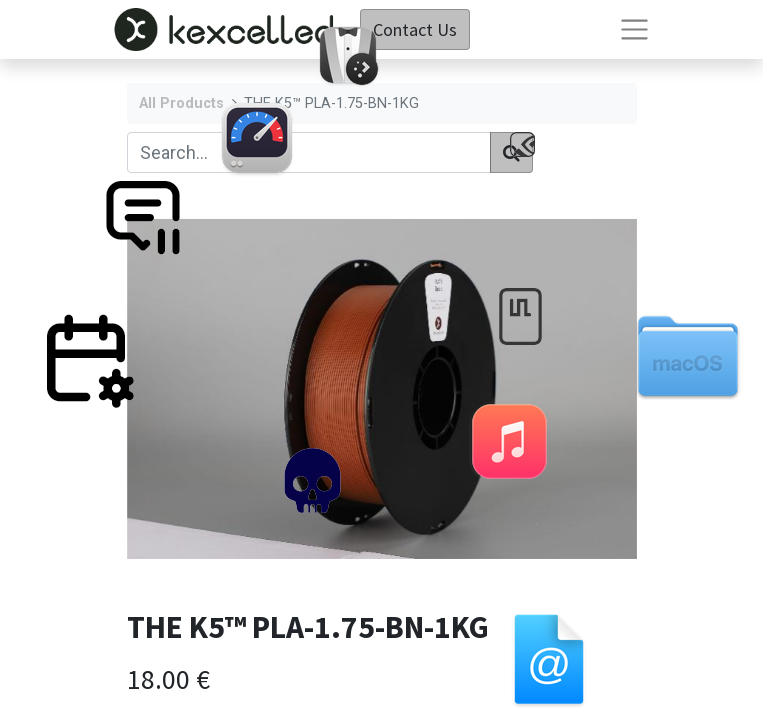  Describe the element at coordinates (86, 358) in the screenshot. I see `access calendar settings` at that location.